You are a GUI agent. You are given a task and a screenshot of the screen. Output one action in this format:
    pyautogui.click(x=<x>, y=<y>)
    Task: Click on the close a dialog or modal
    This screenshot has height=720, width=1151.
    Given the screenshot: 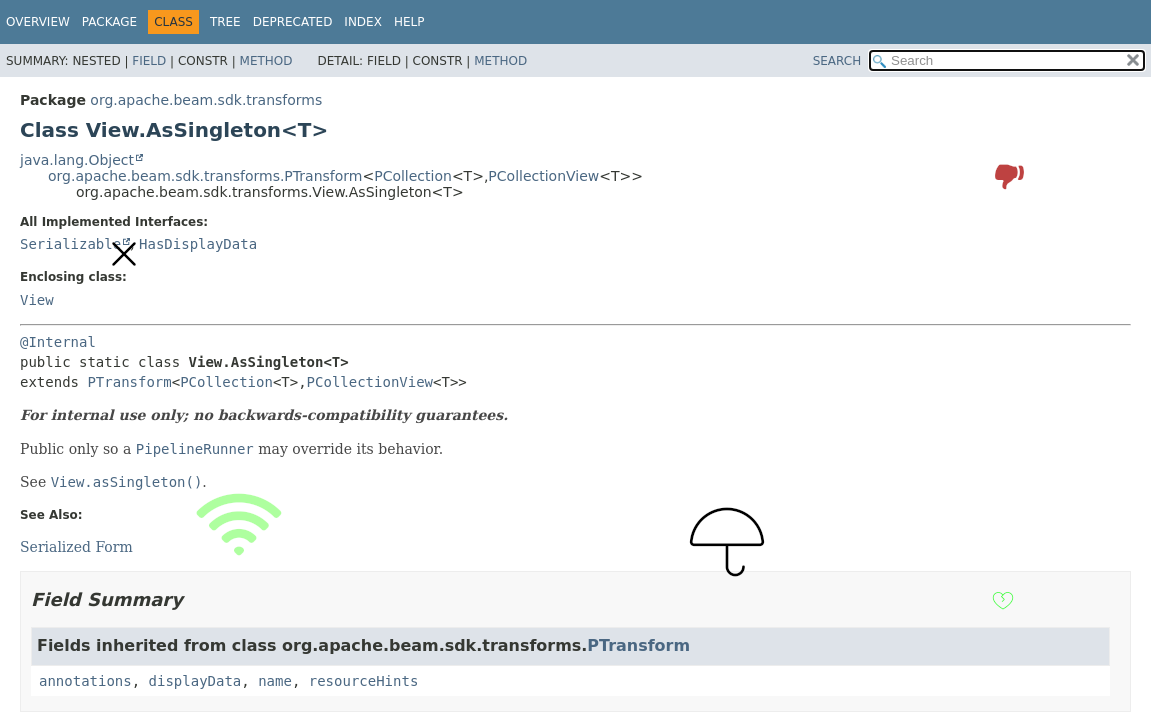 What is the action you would take?
    pyautogui.click(x=124, y=254)
    